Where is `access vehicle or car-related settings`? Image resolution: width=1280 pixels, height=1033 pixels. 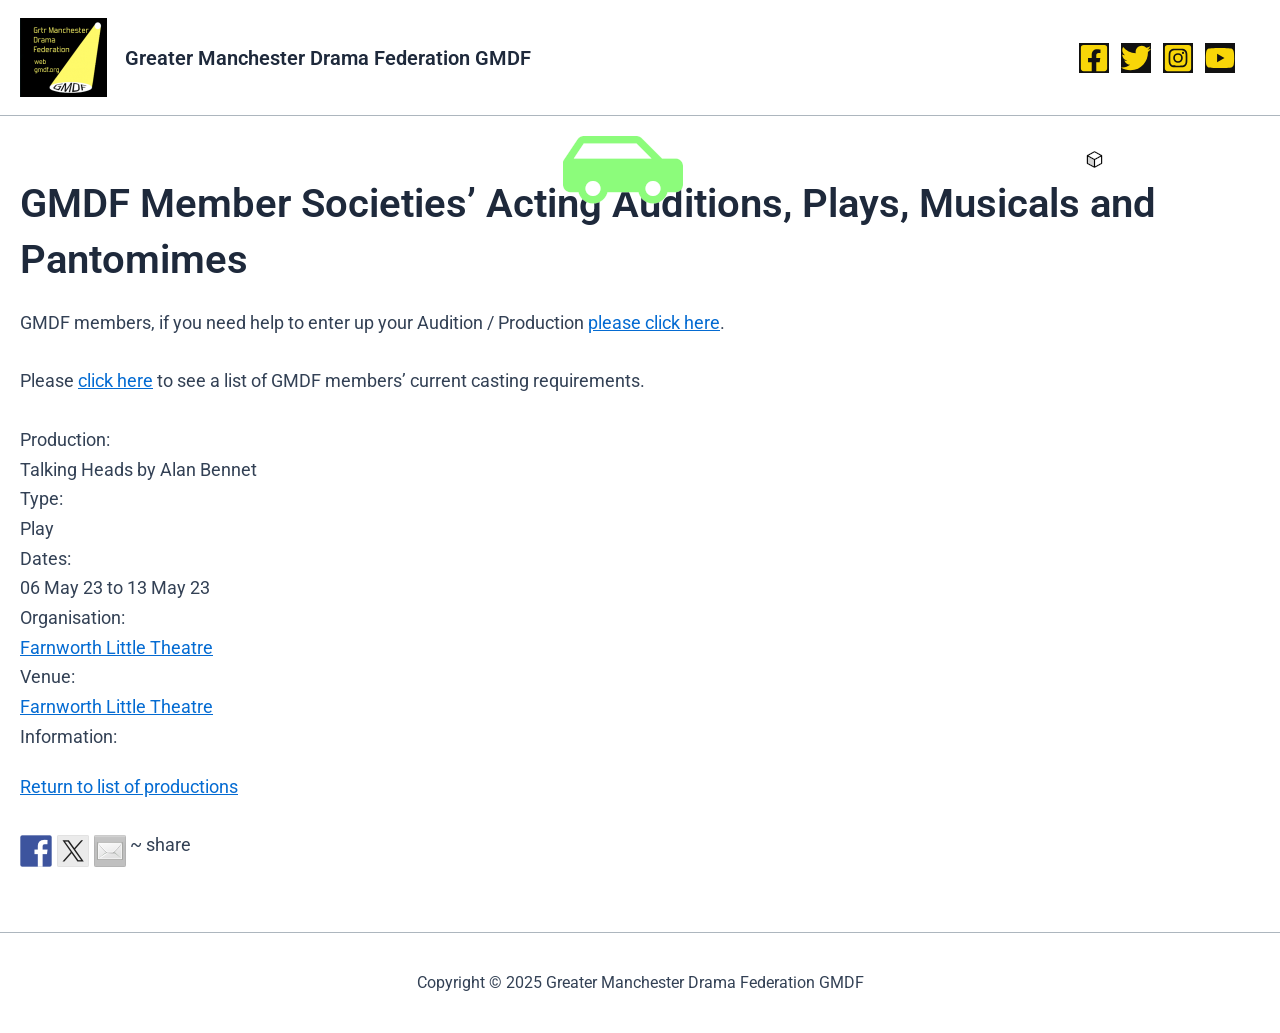
access vehicle or car-related settings is located at coordinates (623, 166).